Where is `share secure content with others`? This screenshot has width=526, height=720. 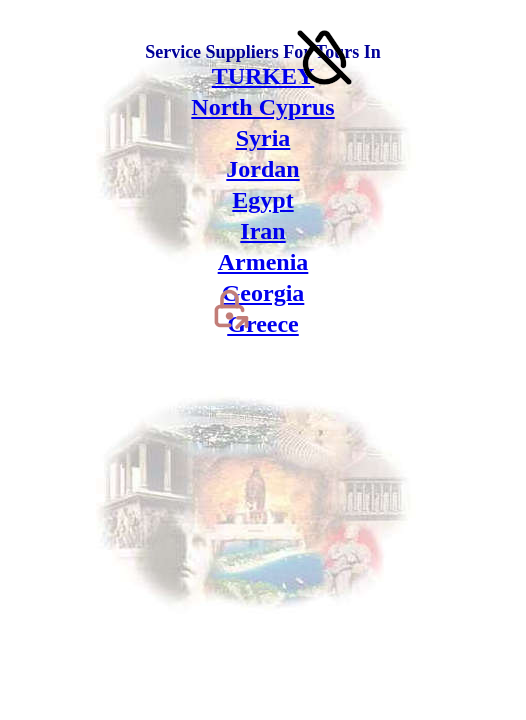
share secure content with others is located at coordinates (229, 308).